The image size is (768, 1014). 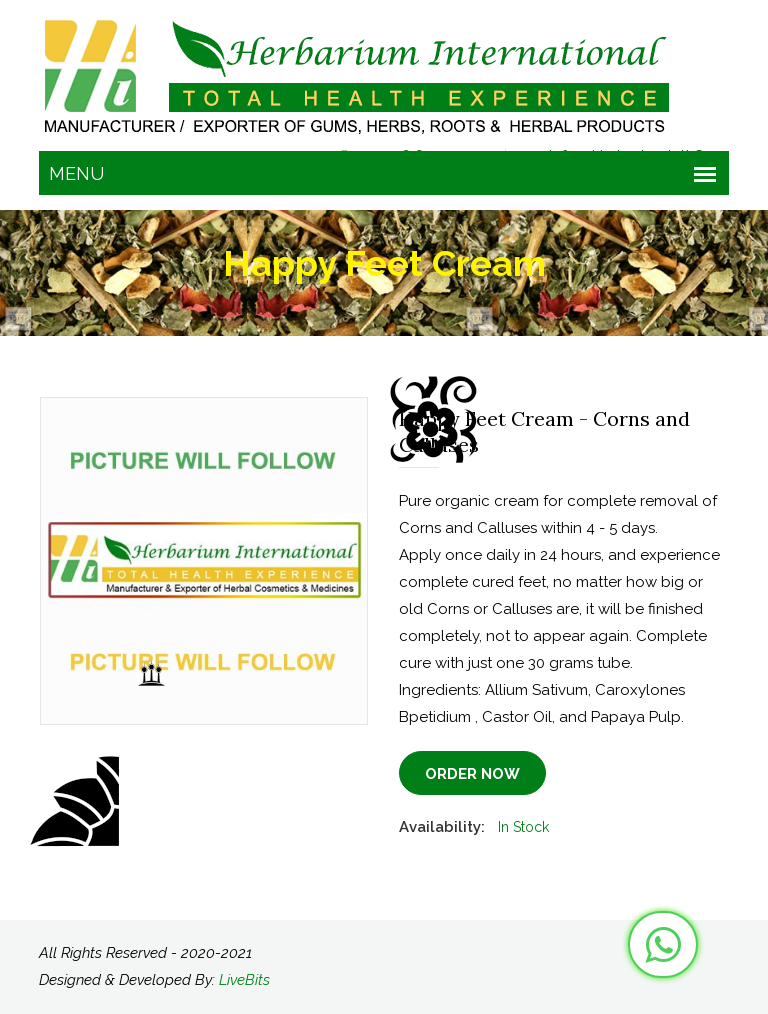 What do you see at coordinates (433, 419) in the screenshot?
I see `decorative floral element for game UI` at bounding box center [433, 419].